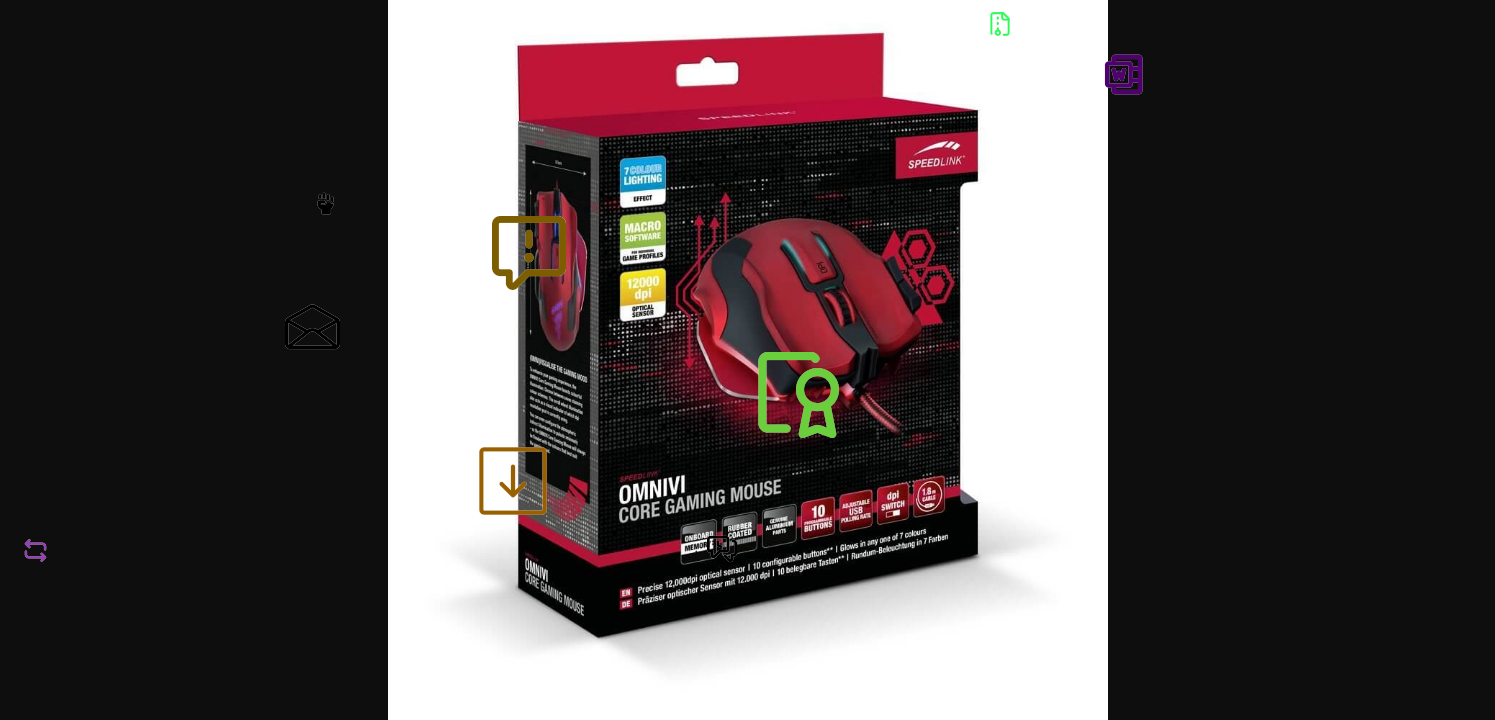 The image size is (1495, 720). I want to click on view read messages, so click(312, 328).